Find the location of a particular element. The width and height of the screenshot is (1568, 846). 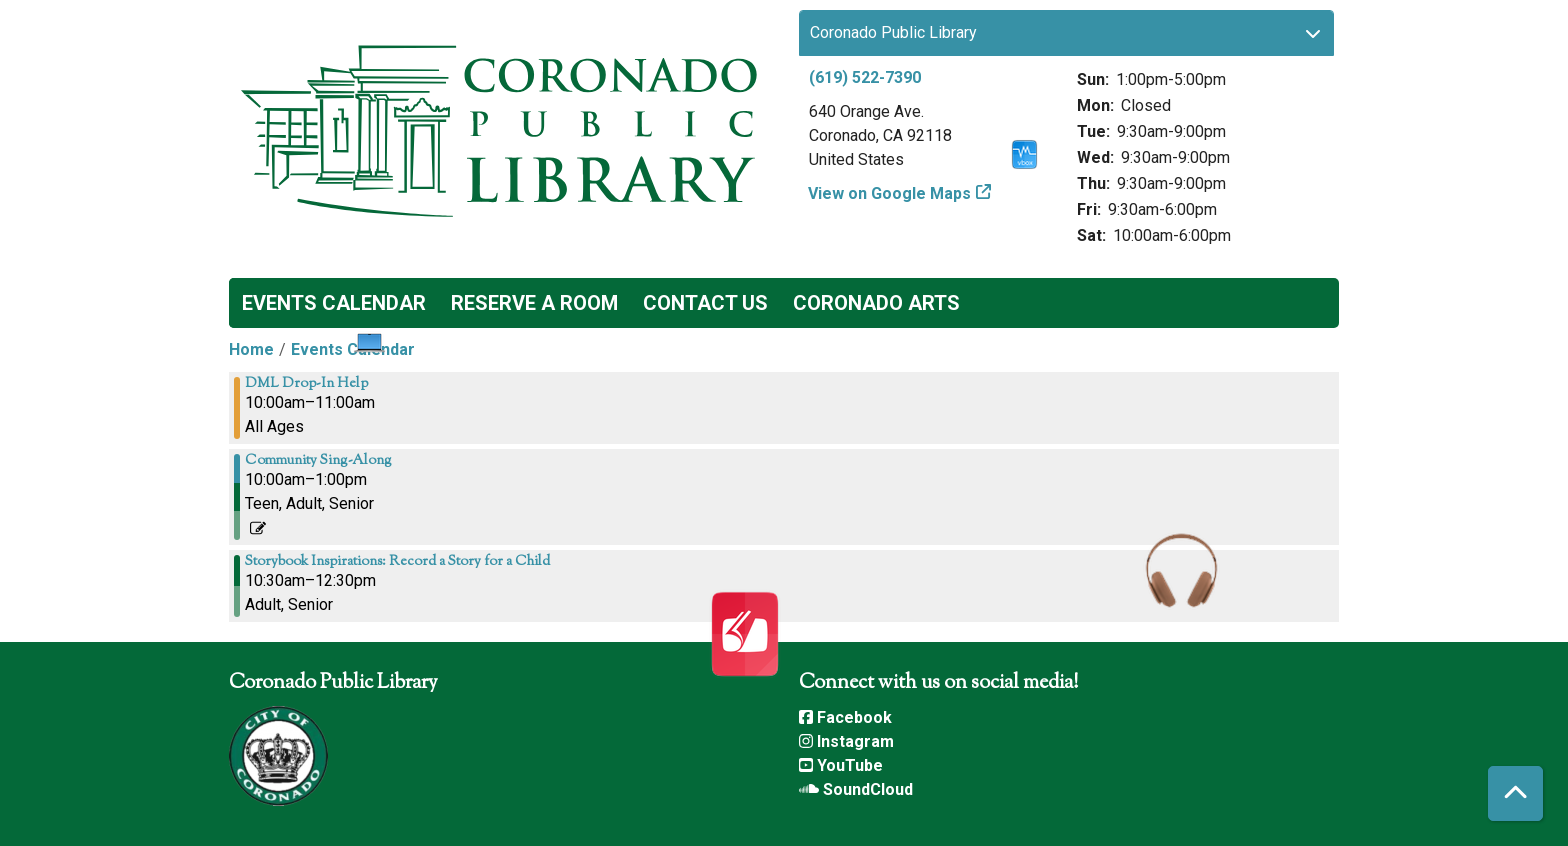

a VirtualBox virtual machine configuration file is located at coordinates (1024, 154).